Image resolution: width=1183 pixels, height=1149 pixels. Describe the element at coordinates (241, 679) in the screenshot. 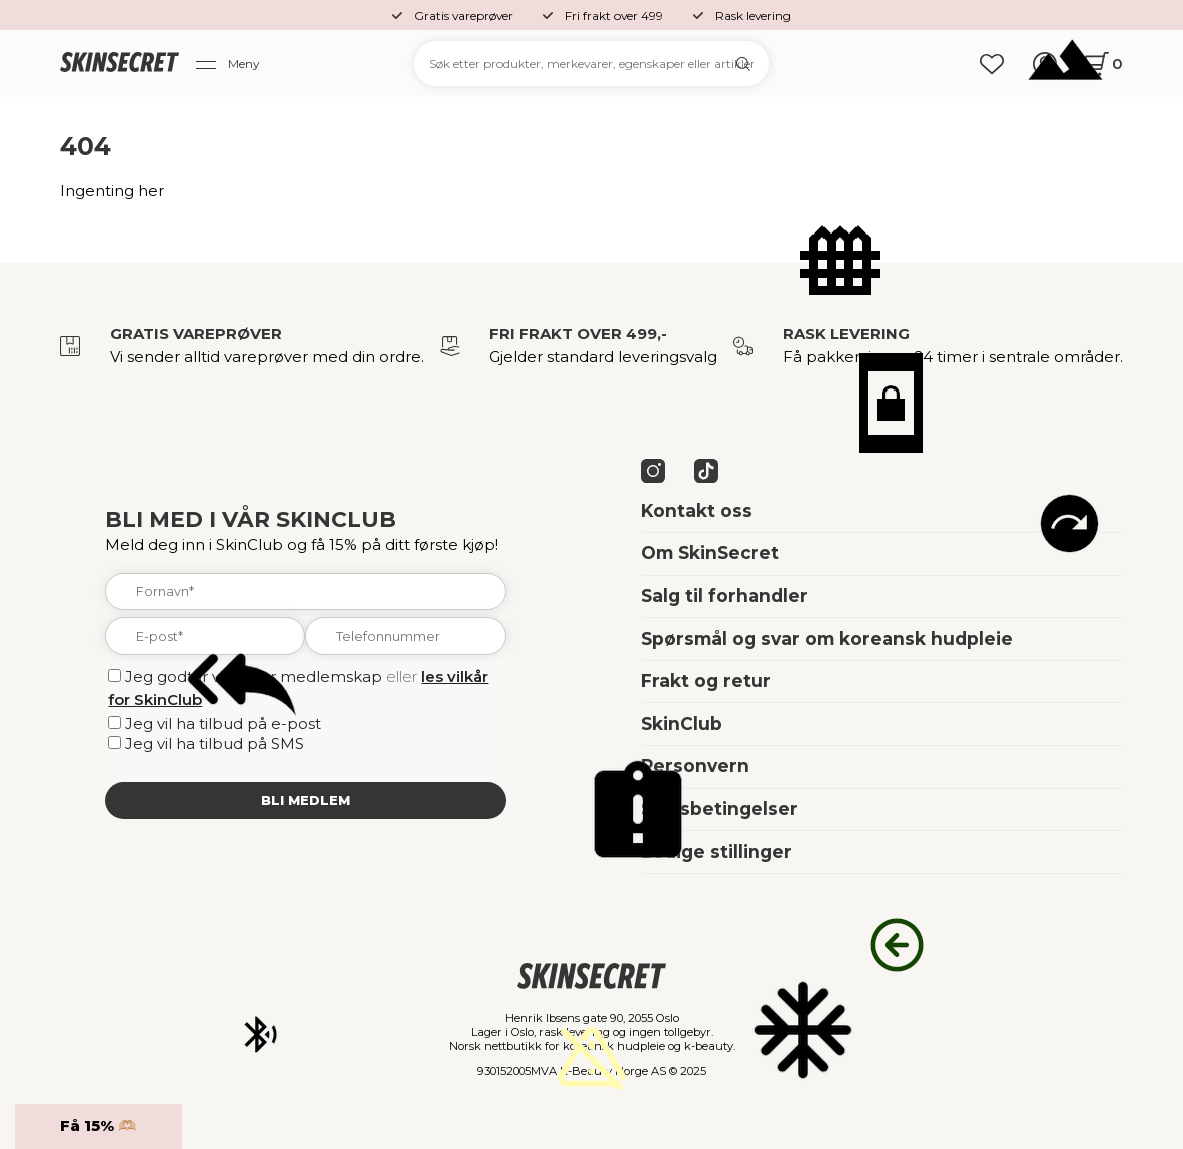

I see `reply to all recipients in an email thread` at that location.